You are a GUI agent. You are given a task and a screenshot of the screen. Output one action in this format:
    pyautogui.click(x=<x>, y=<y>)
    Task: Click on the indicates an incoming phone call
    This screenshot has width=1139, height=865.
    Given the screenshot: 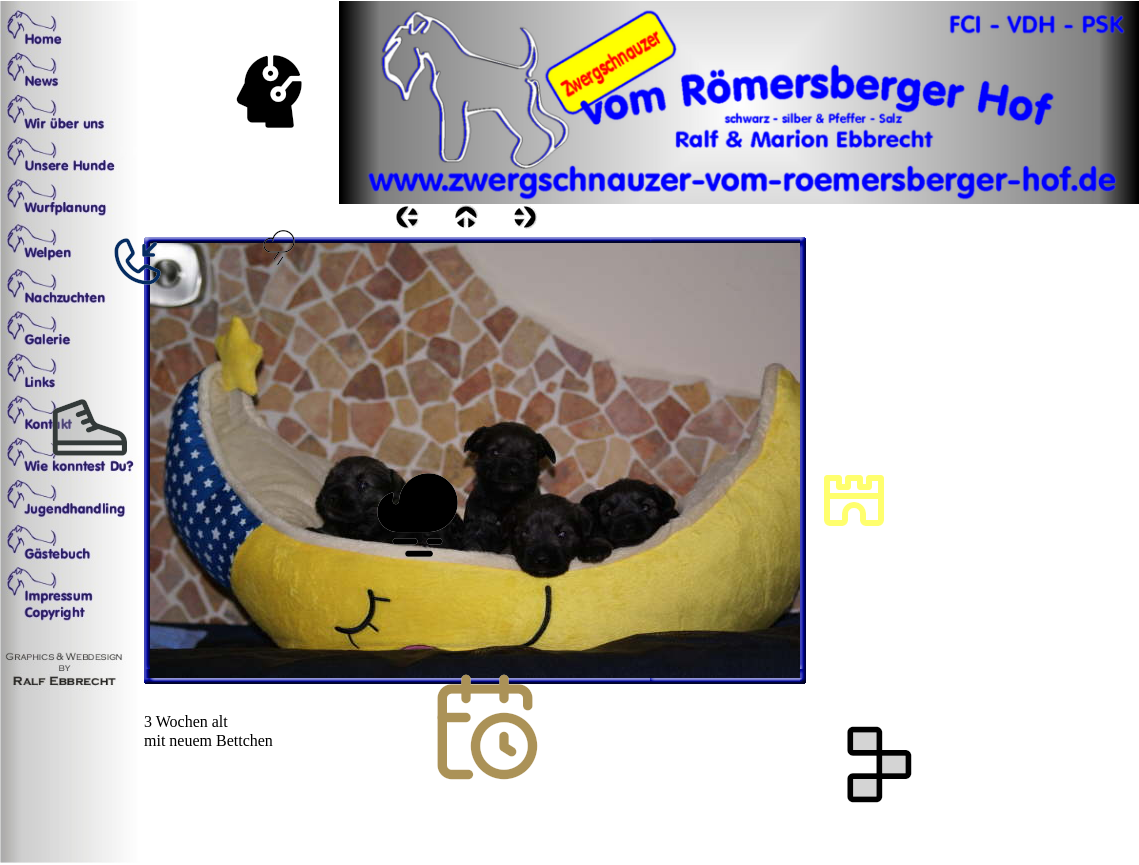 What is the action you would take?
    pyautogui.click(x=138, y=260)
    